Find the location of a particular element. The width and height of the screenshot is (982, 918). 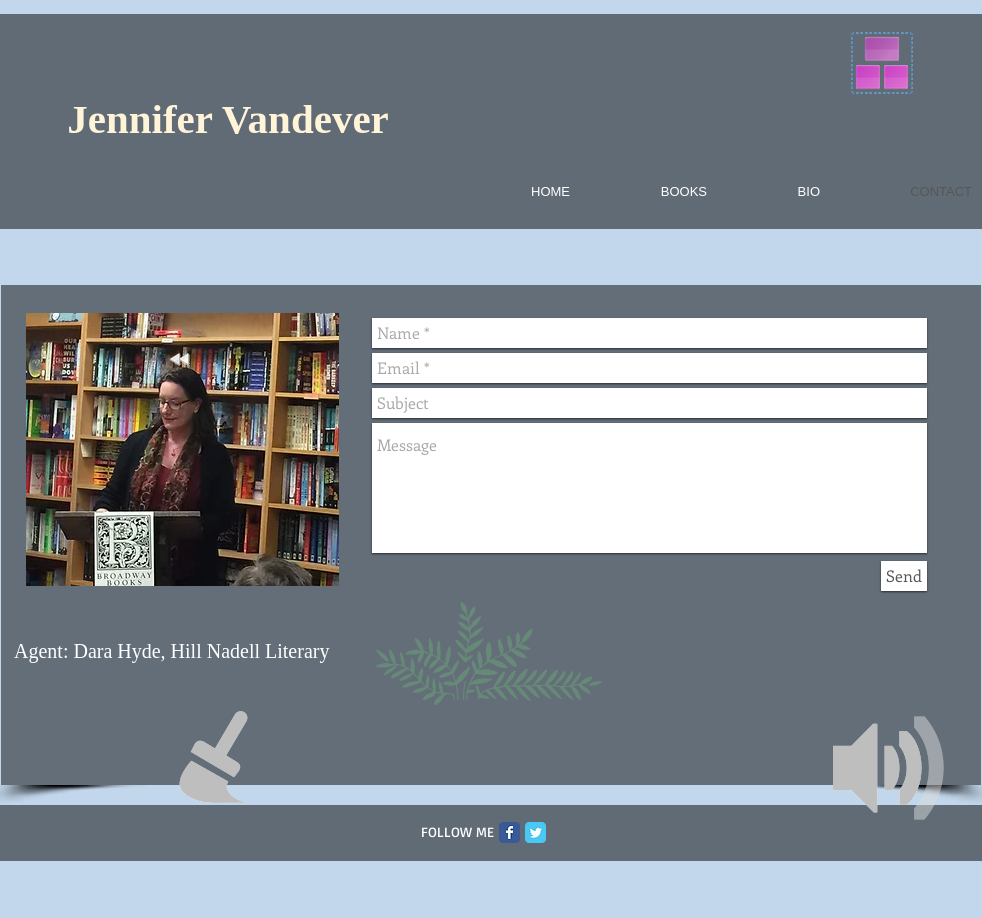

clear all items or entries is located at coordinates (220, 763).